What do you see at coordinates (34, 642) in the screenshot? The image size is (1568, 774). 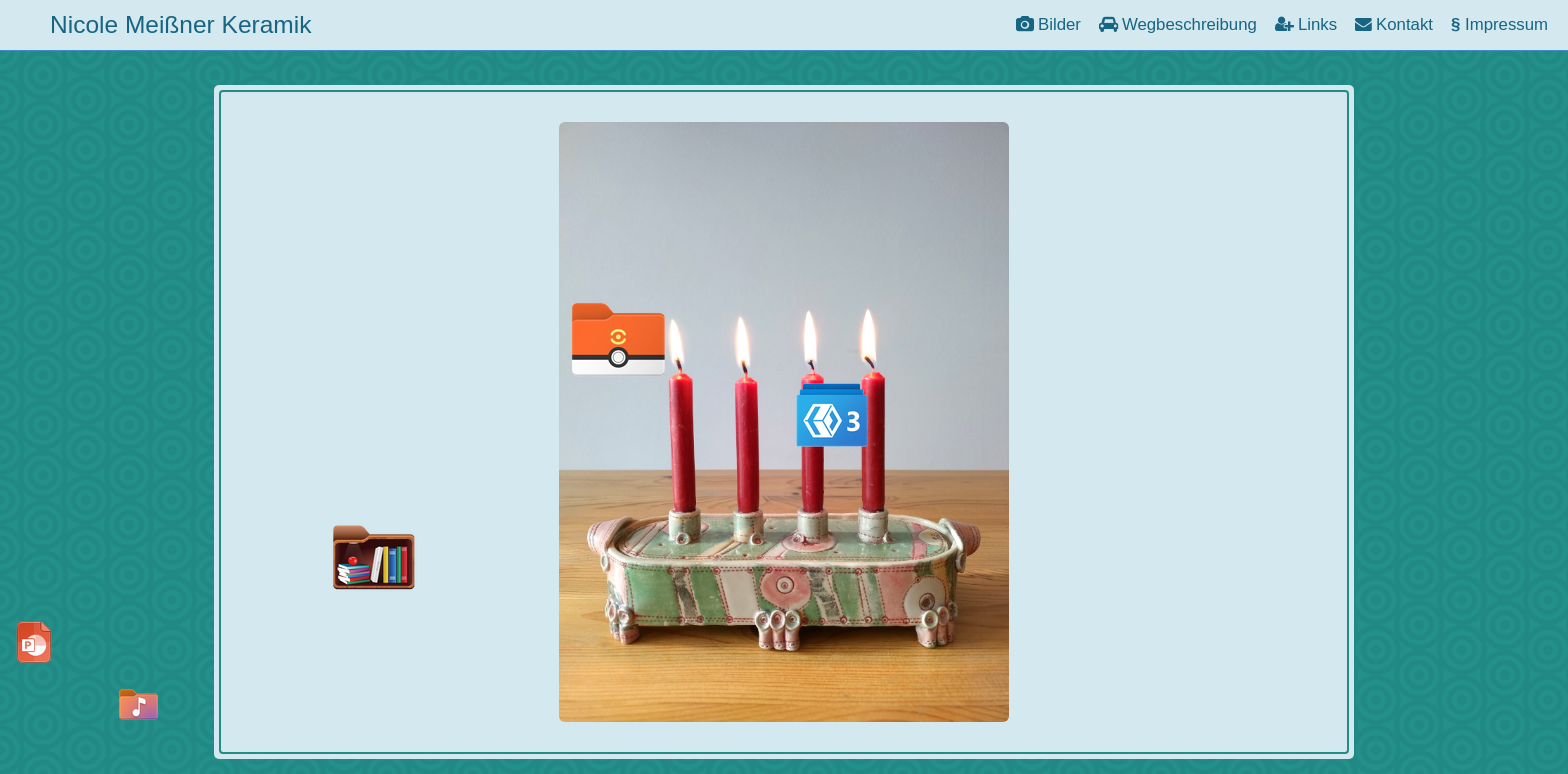 I see `powerpoint slideshow file` at bounding box center [34, 642].